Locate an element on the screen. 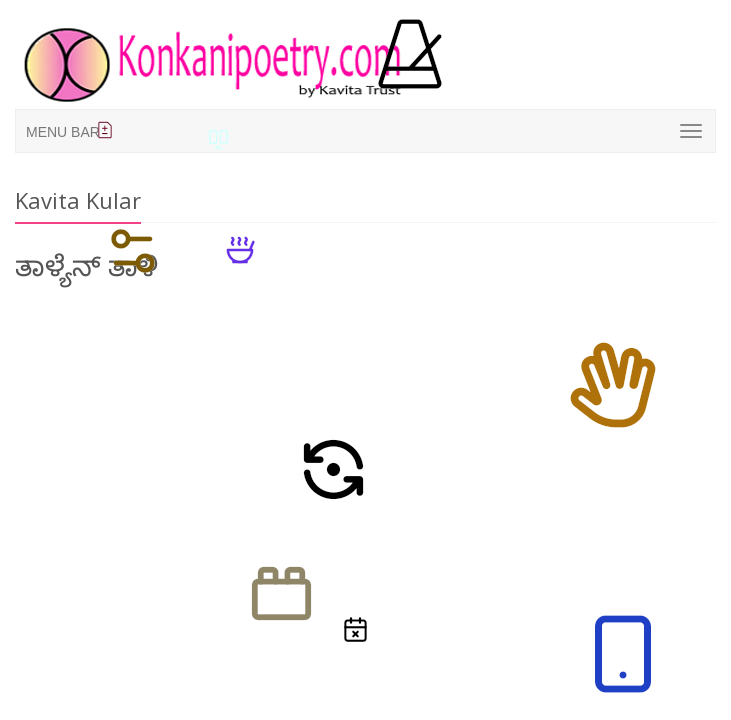 The height and width of the screenshot is (720, 731). browse soup or hot food options is located at coordinates (240, 250).